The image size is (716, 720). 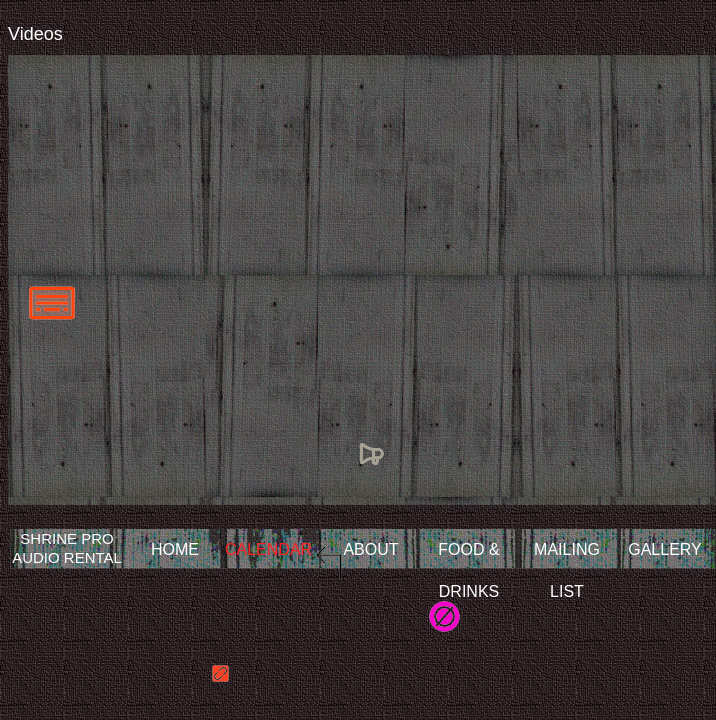 What do you see at coordinates (330, 563) in the screenshot?
I see `undo or go back to previous action` at bounding box center [330, 563].